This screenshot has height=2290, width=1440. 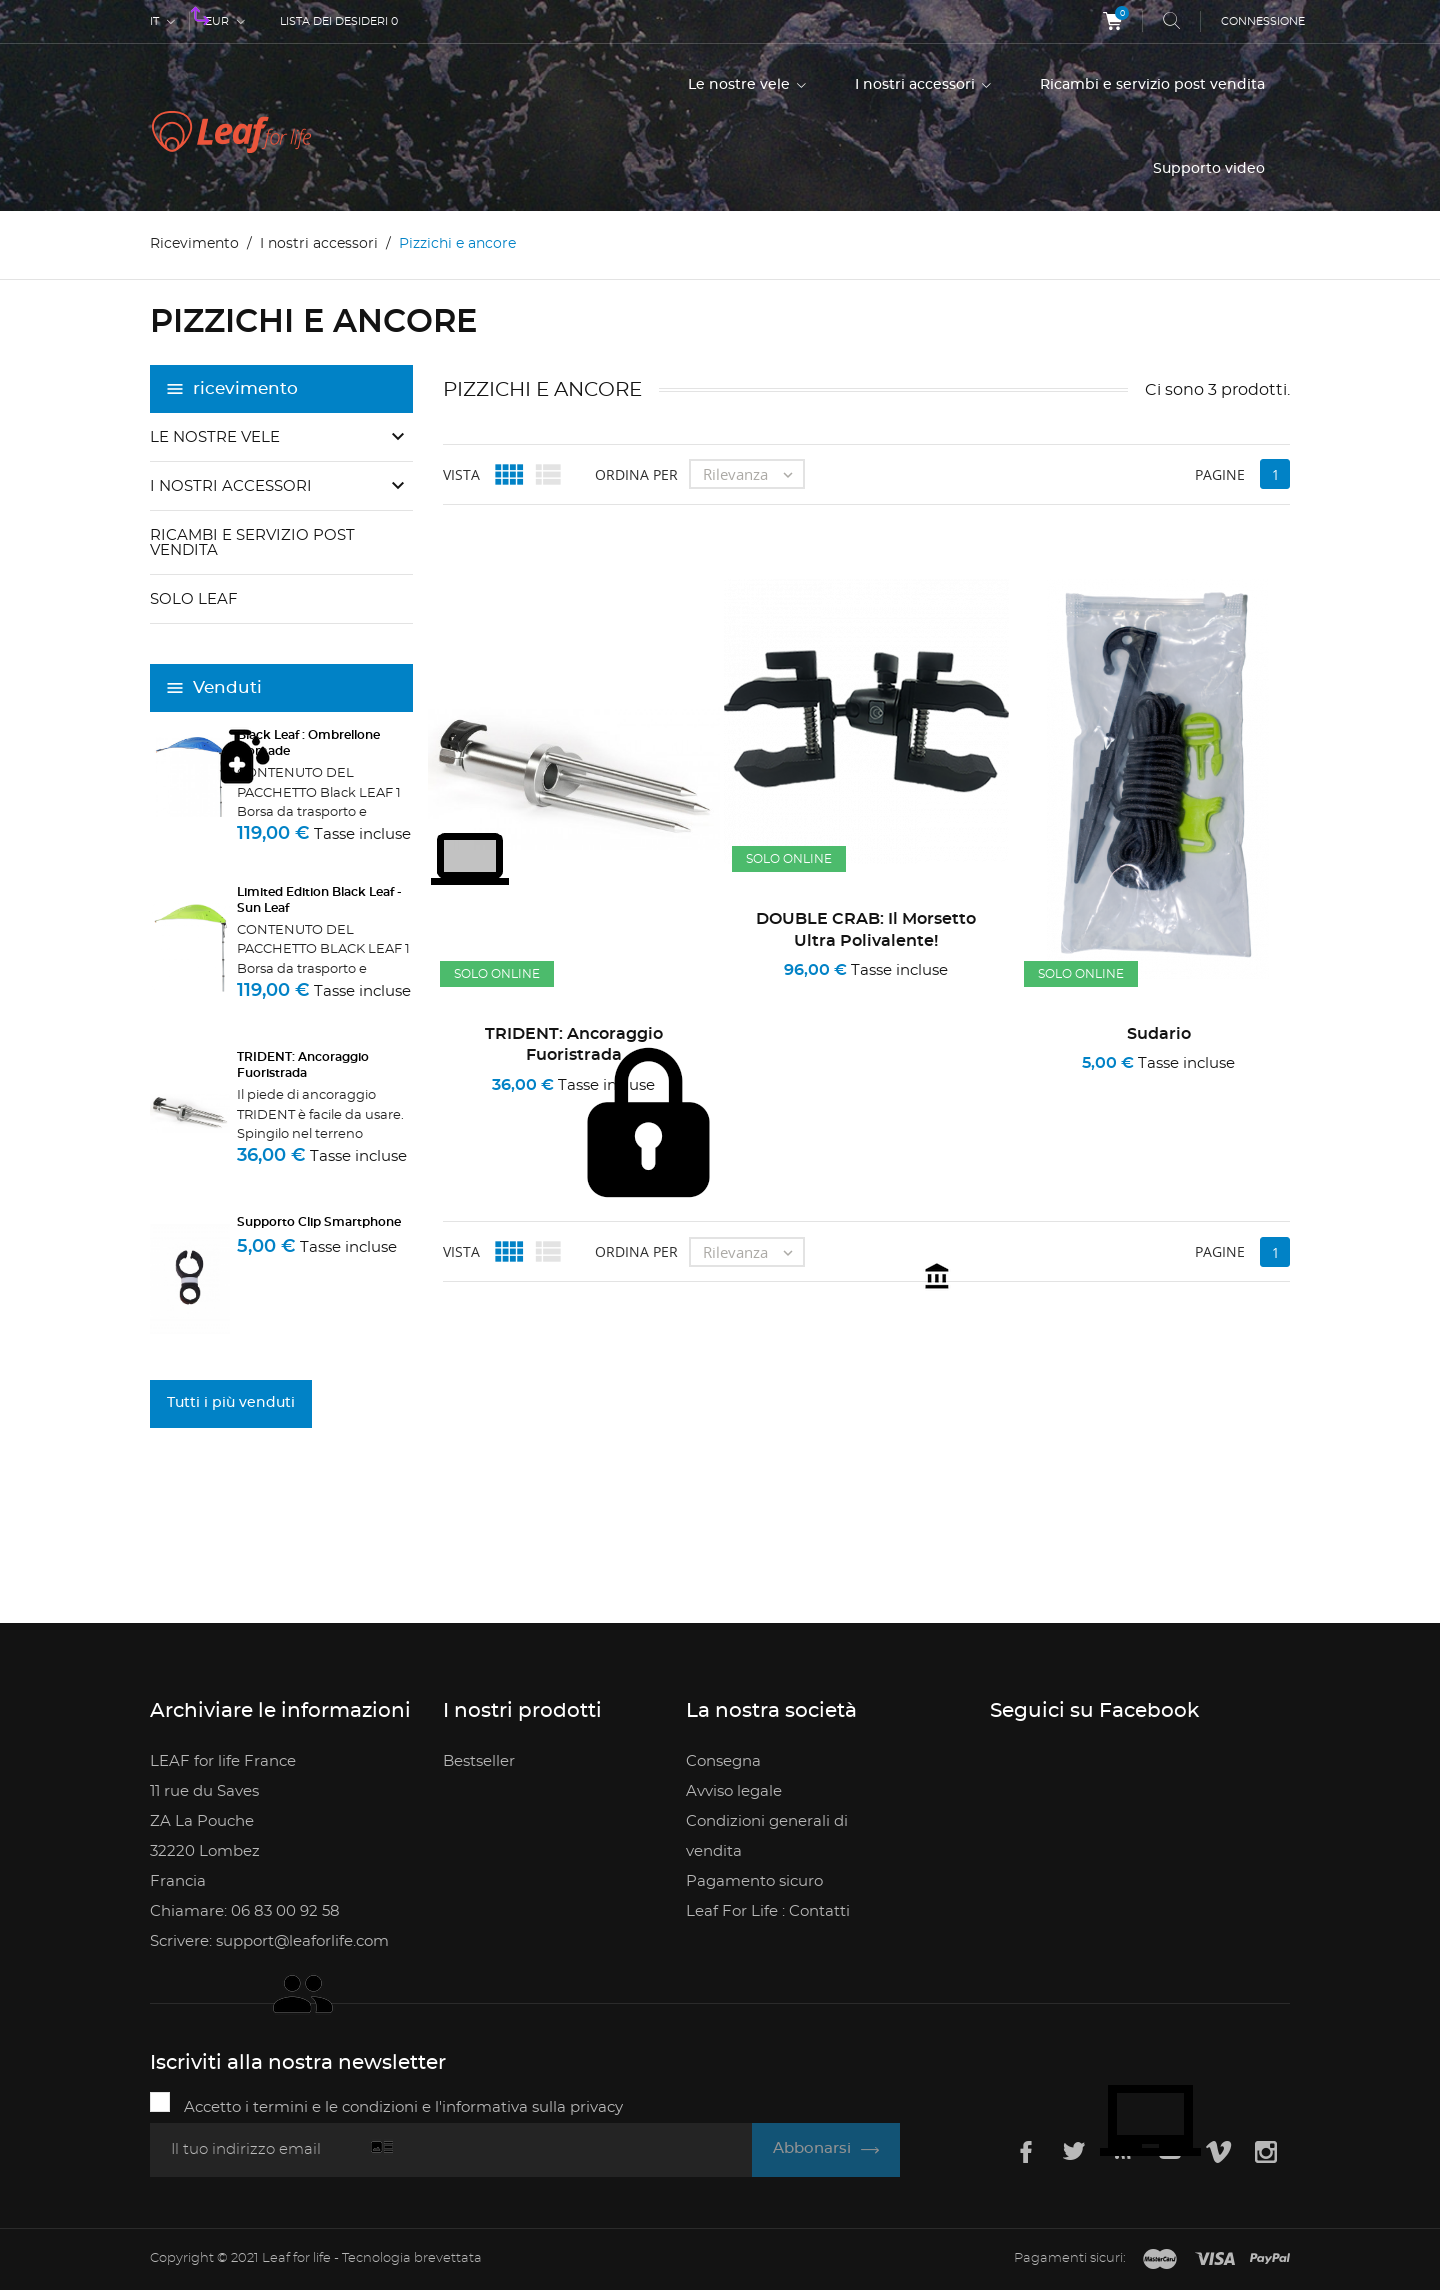 I want to click on indicates a locked or private channel, so click(x=648, y=1122).